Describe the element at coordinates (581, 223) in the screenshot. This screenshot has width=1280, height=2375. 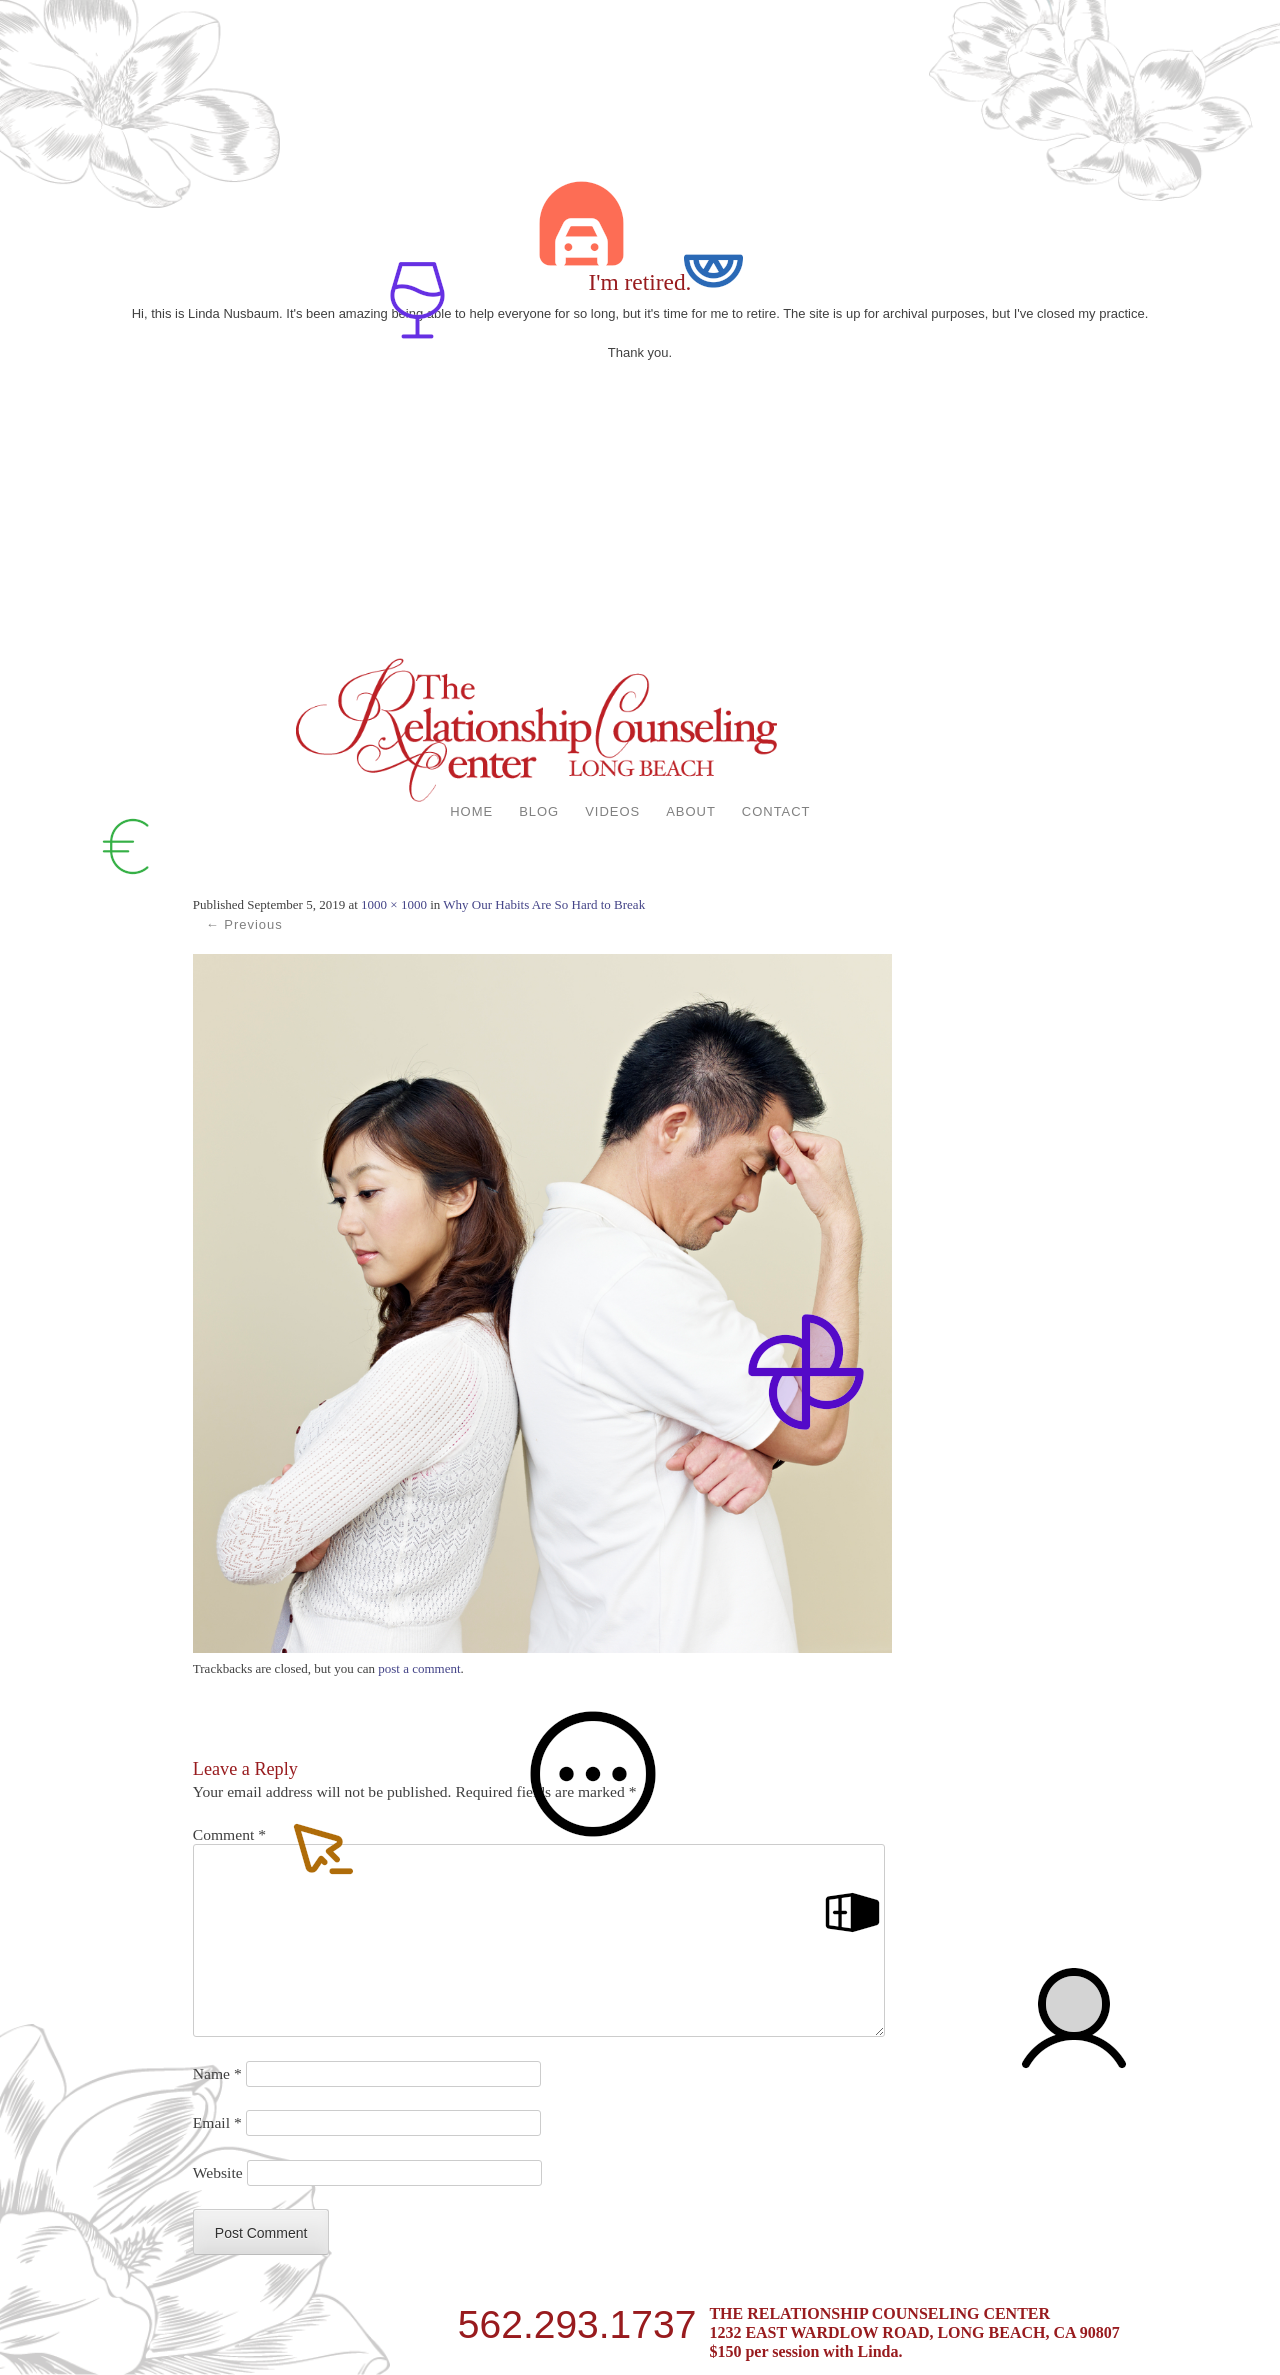
I see `indicates tunnel or underground passage ahead` at that location.